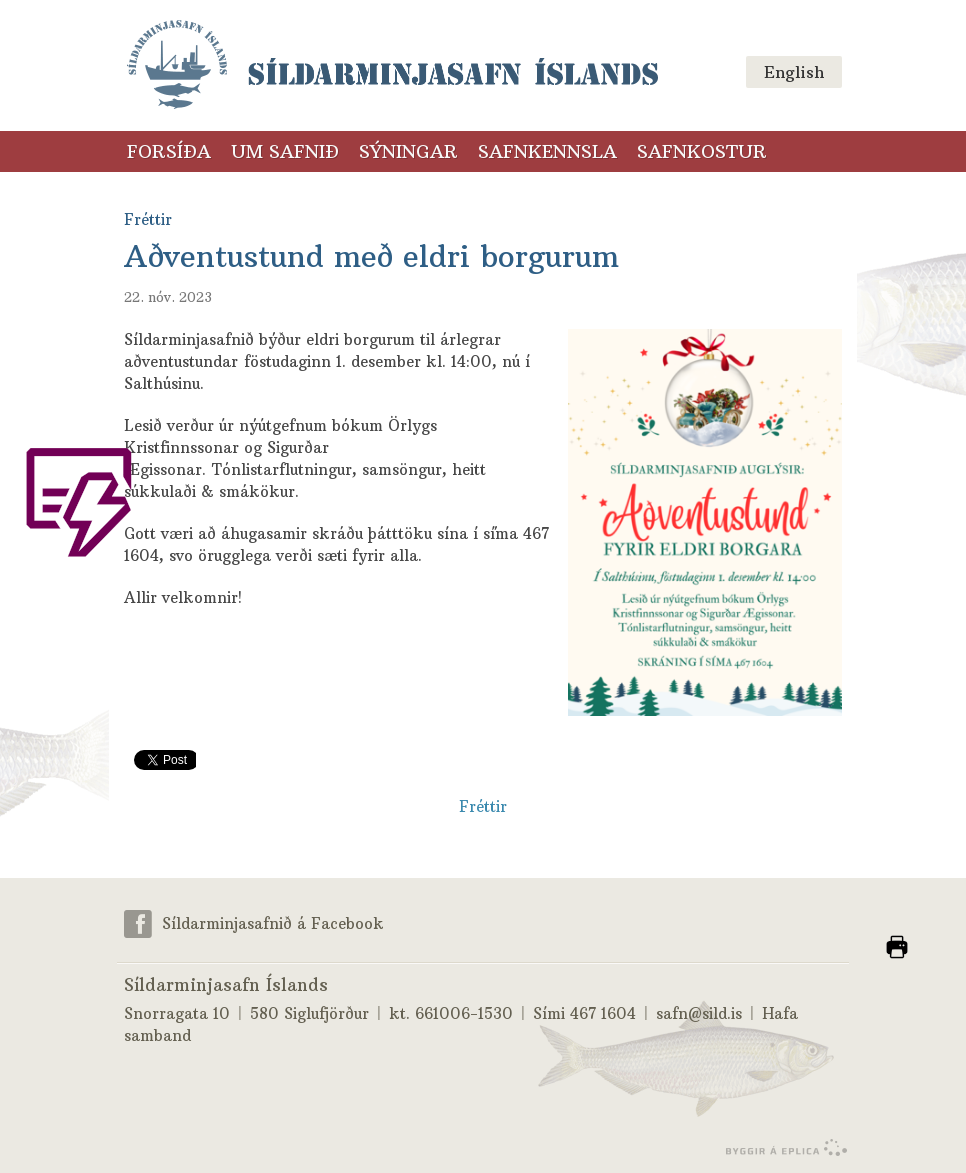  I want to click on print the current document, so click(897, 947).